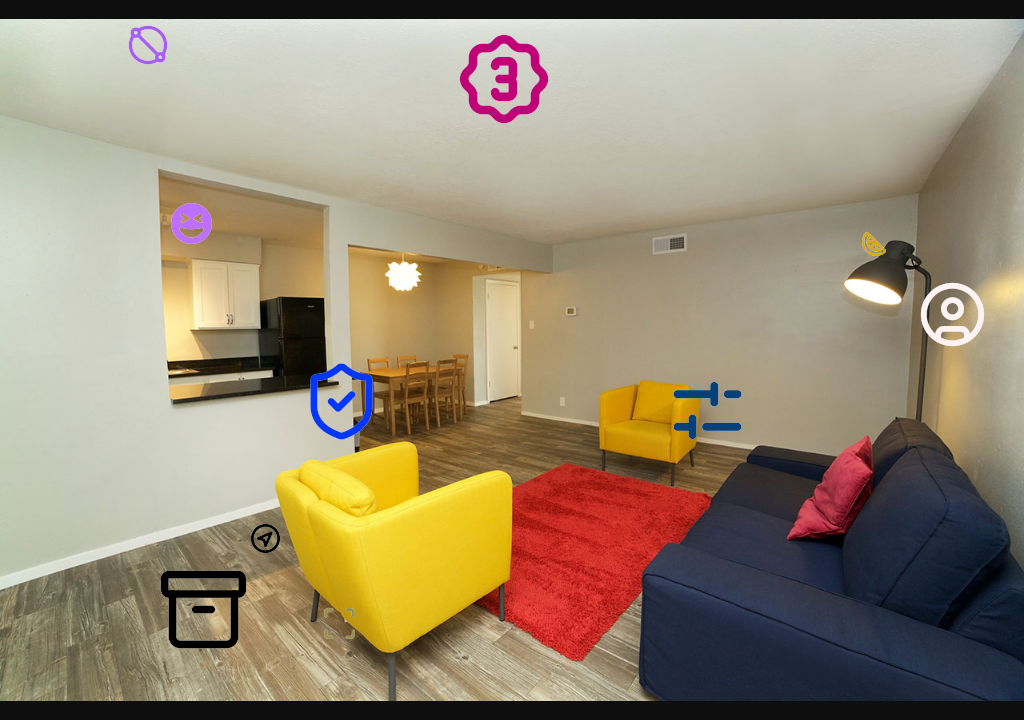  I want to click on scan a document or QR code, so click(339, 623).